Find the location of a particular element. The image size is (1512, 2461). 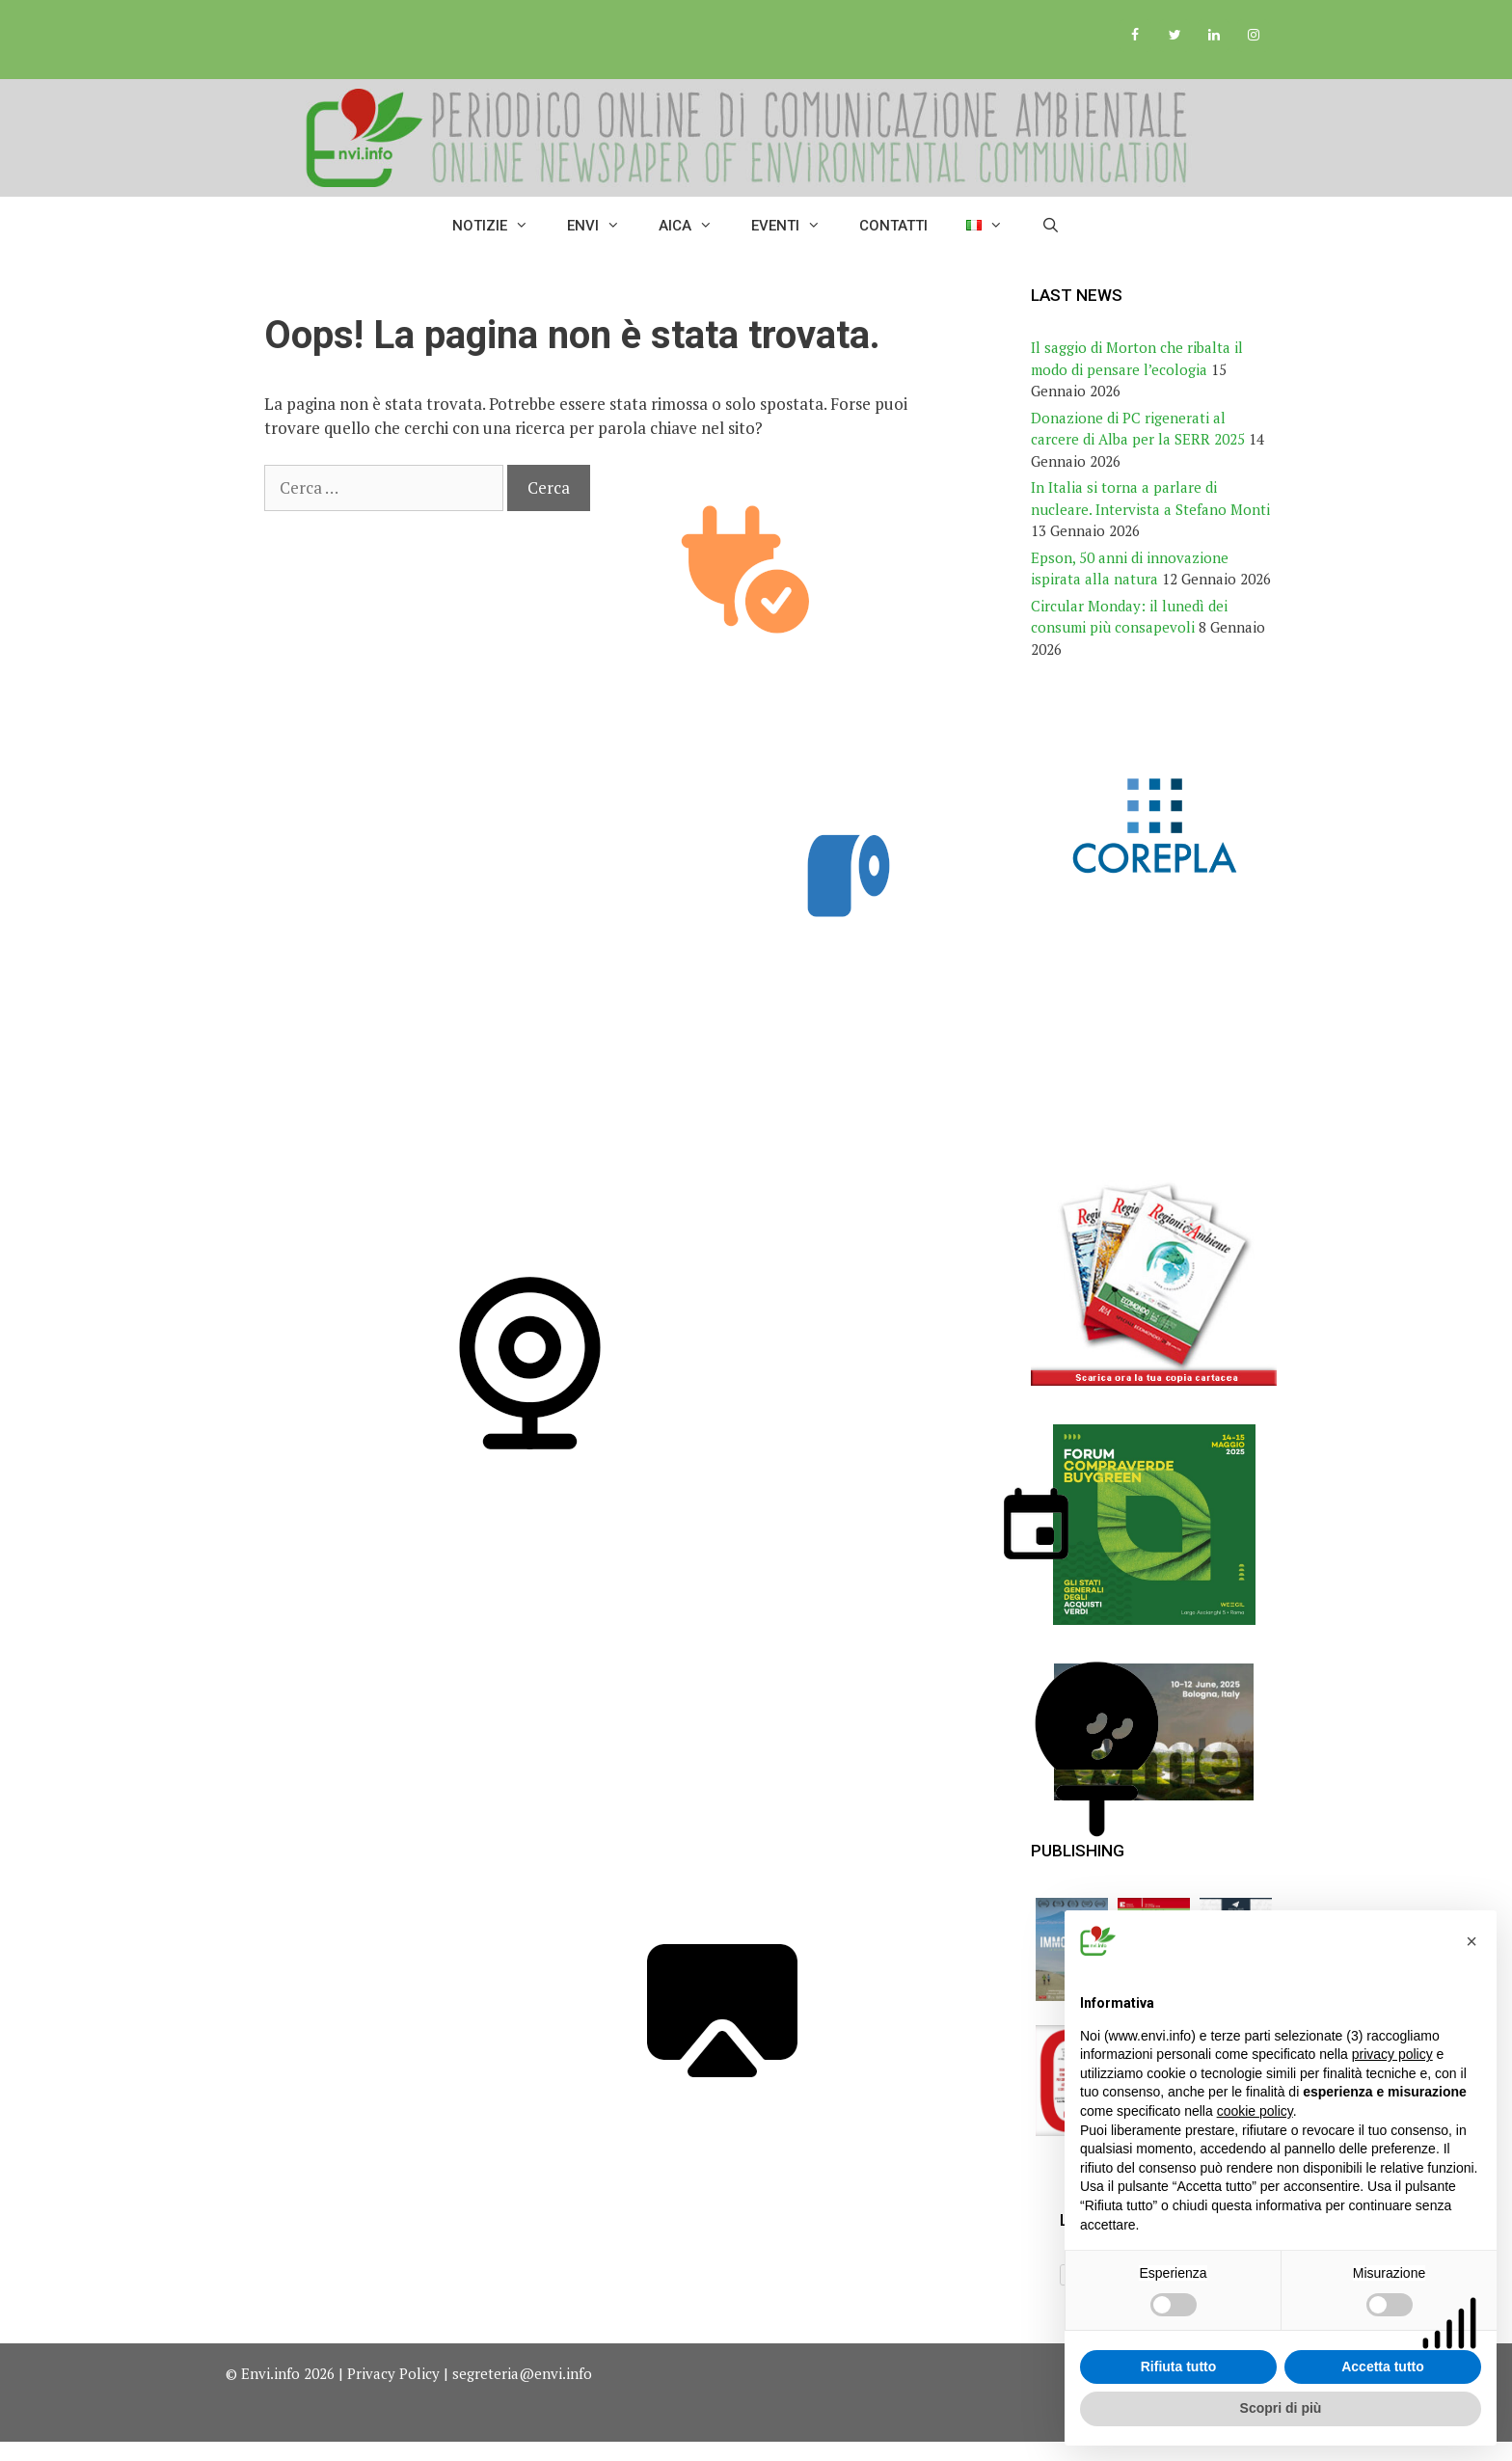

indicates restroom or bathroom location is located at coordinates (849, 871).